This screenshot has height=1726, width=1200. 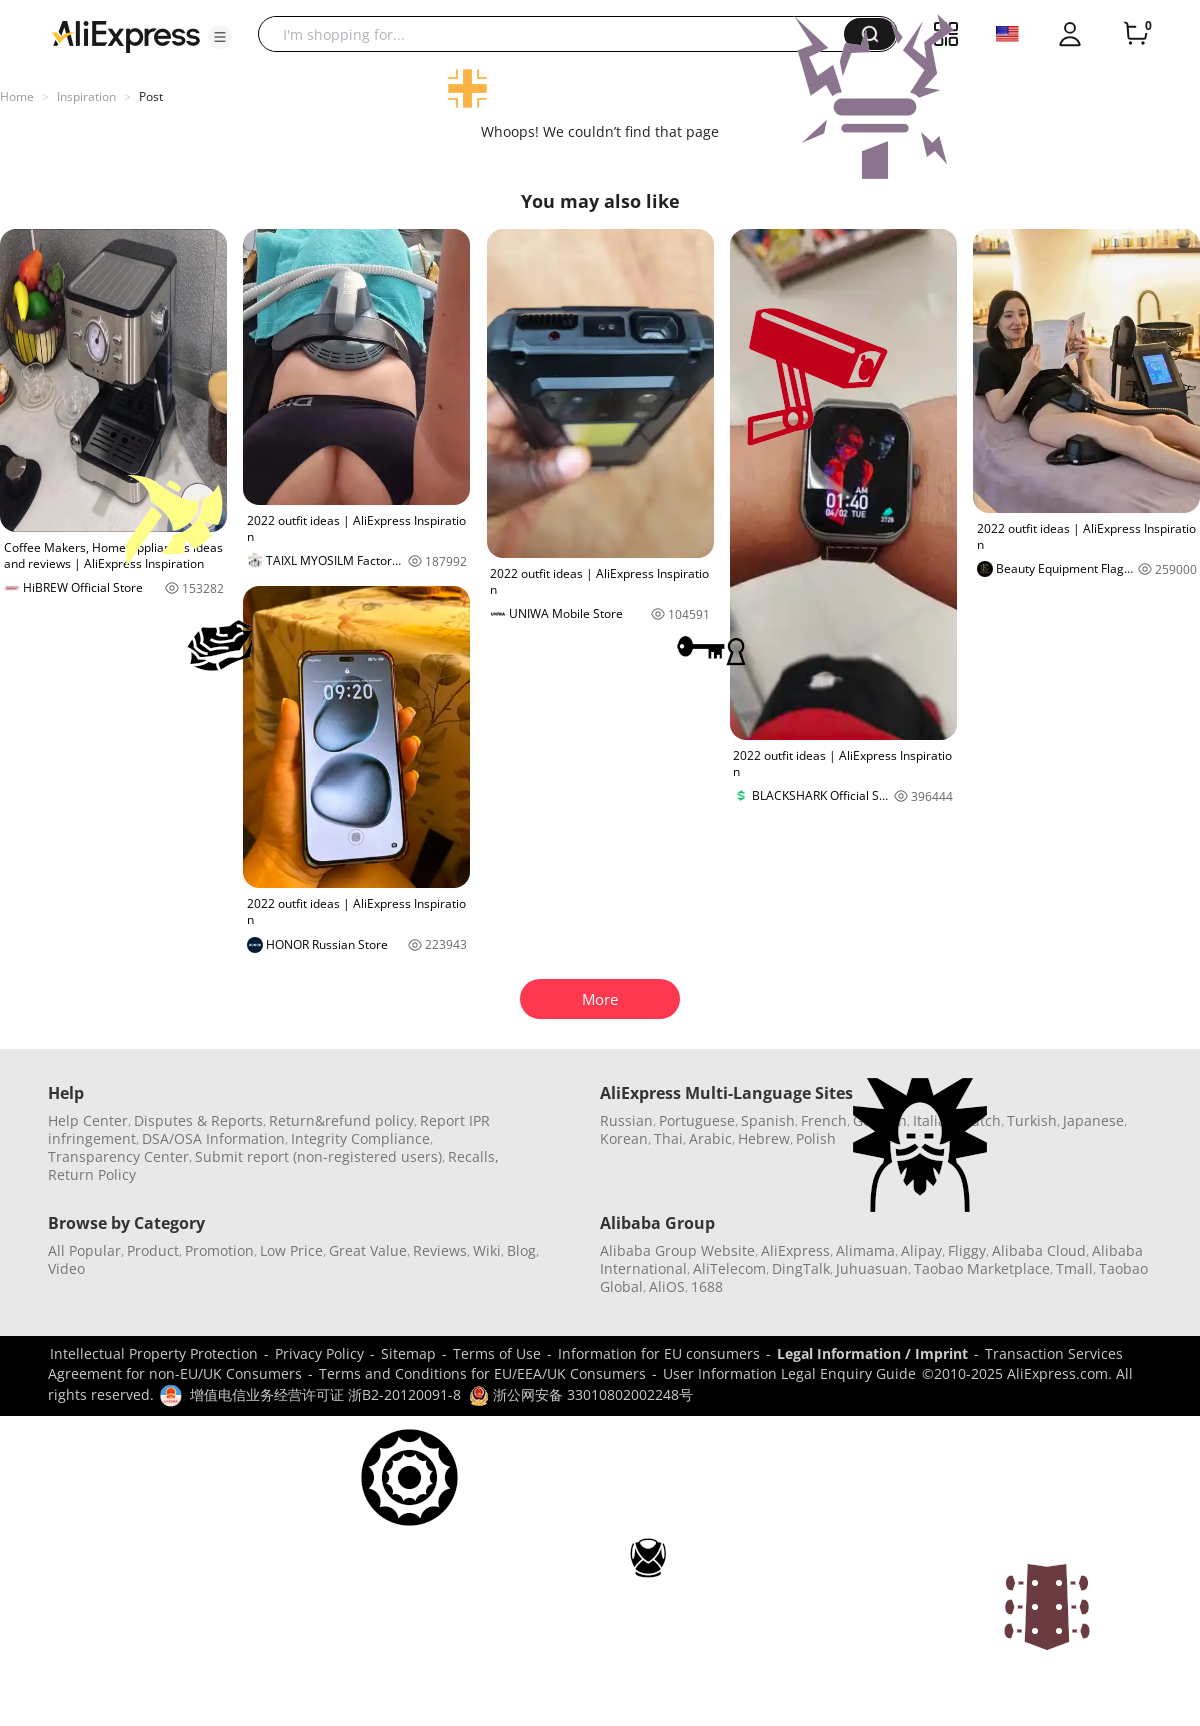 I want to click on settings or configuration gear icon, so click(x=409, y=1477).